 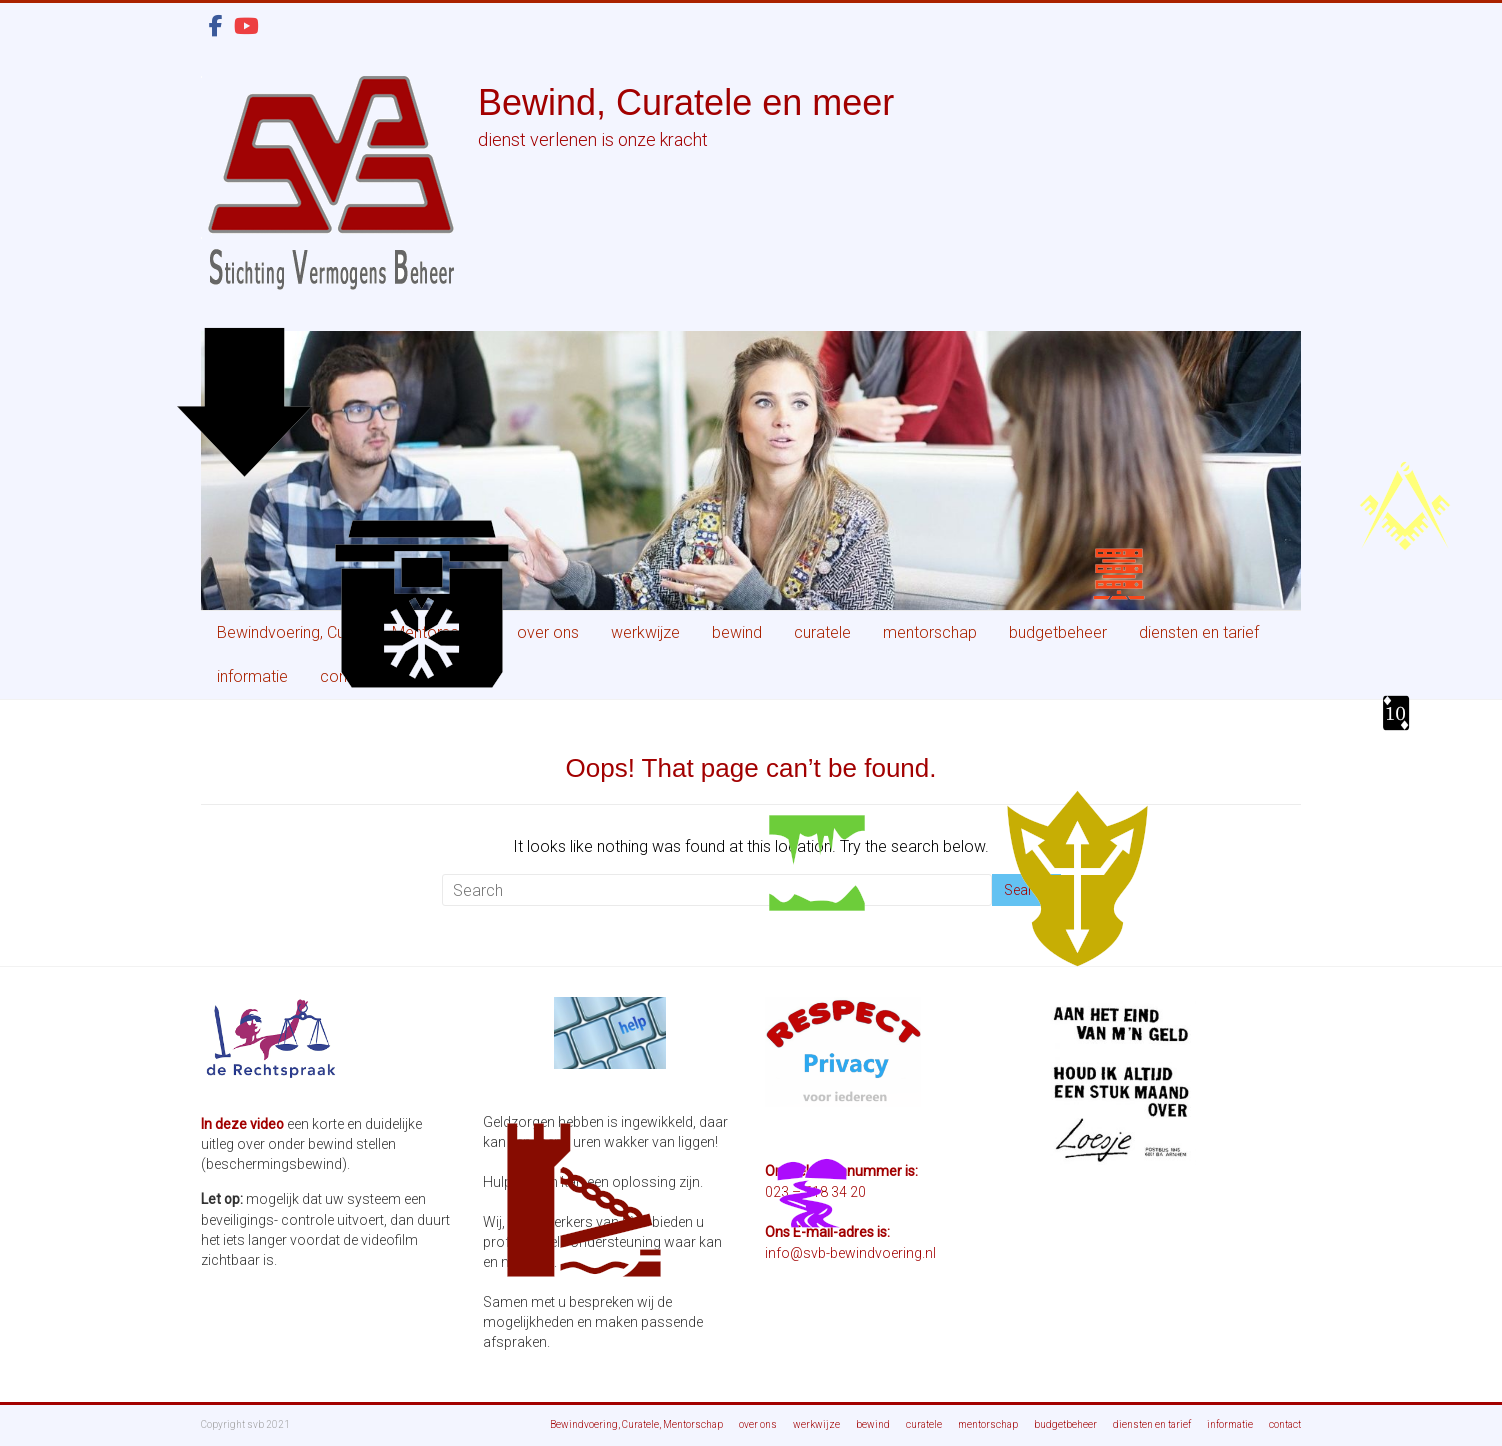 I want to click on download a file or content, so click(x=244, y=402).